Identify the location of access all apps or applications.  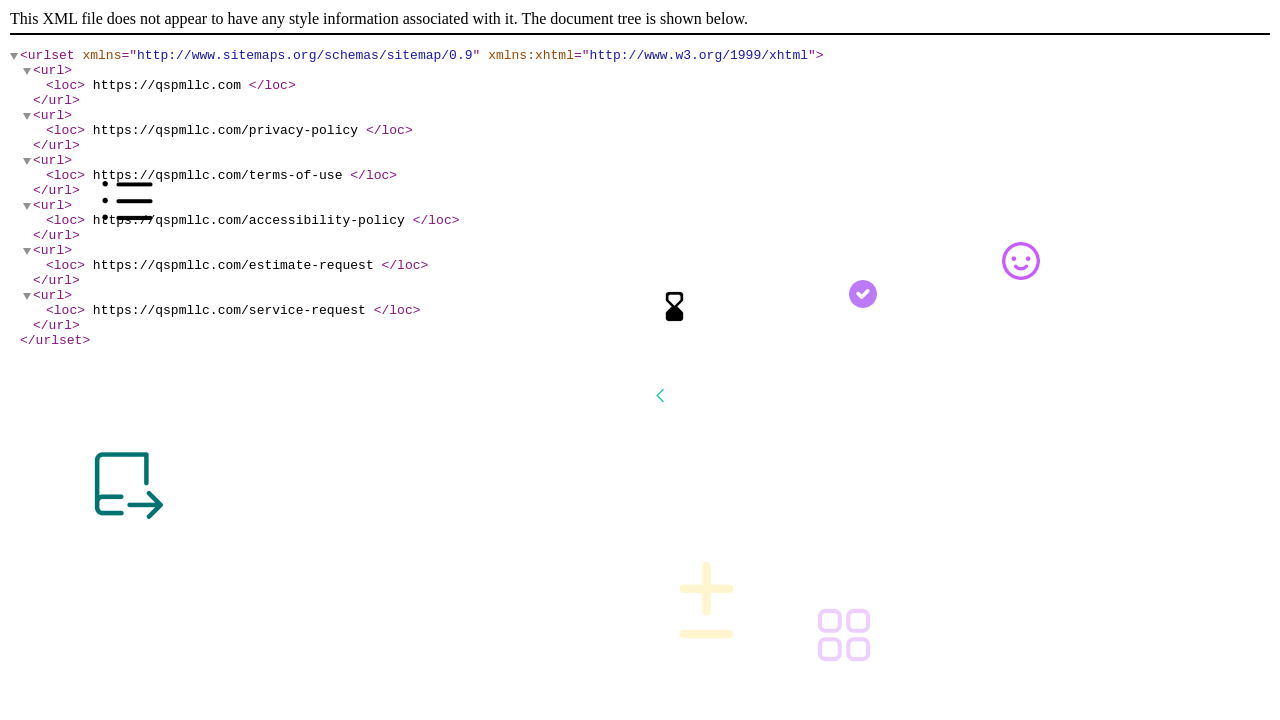
(844, 635).